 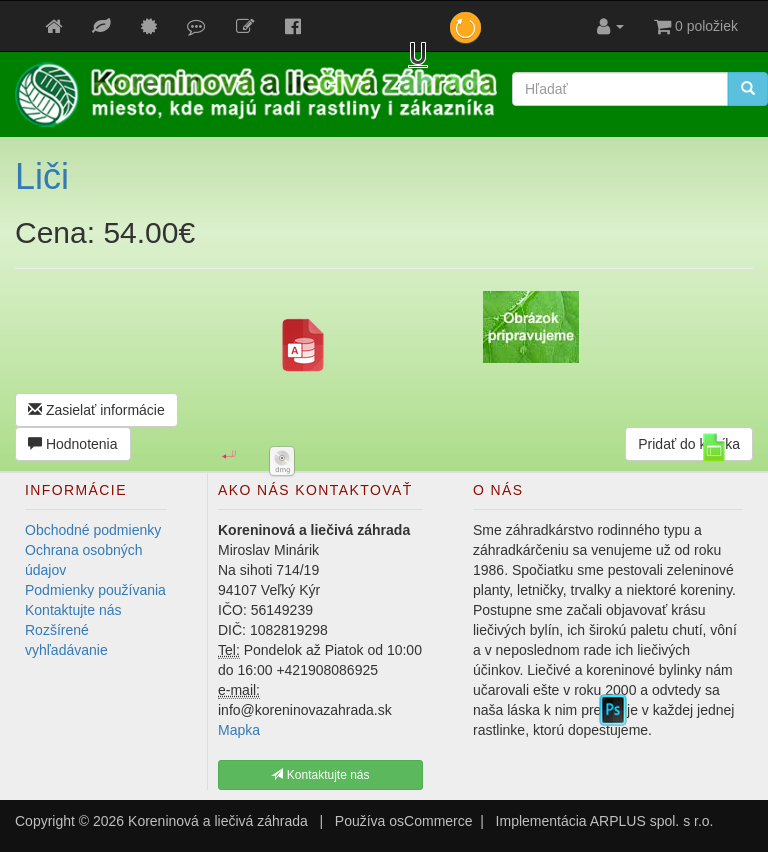 I want to click on reply to all recipients of an email, so click(x=228, y=454).